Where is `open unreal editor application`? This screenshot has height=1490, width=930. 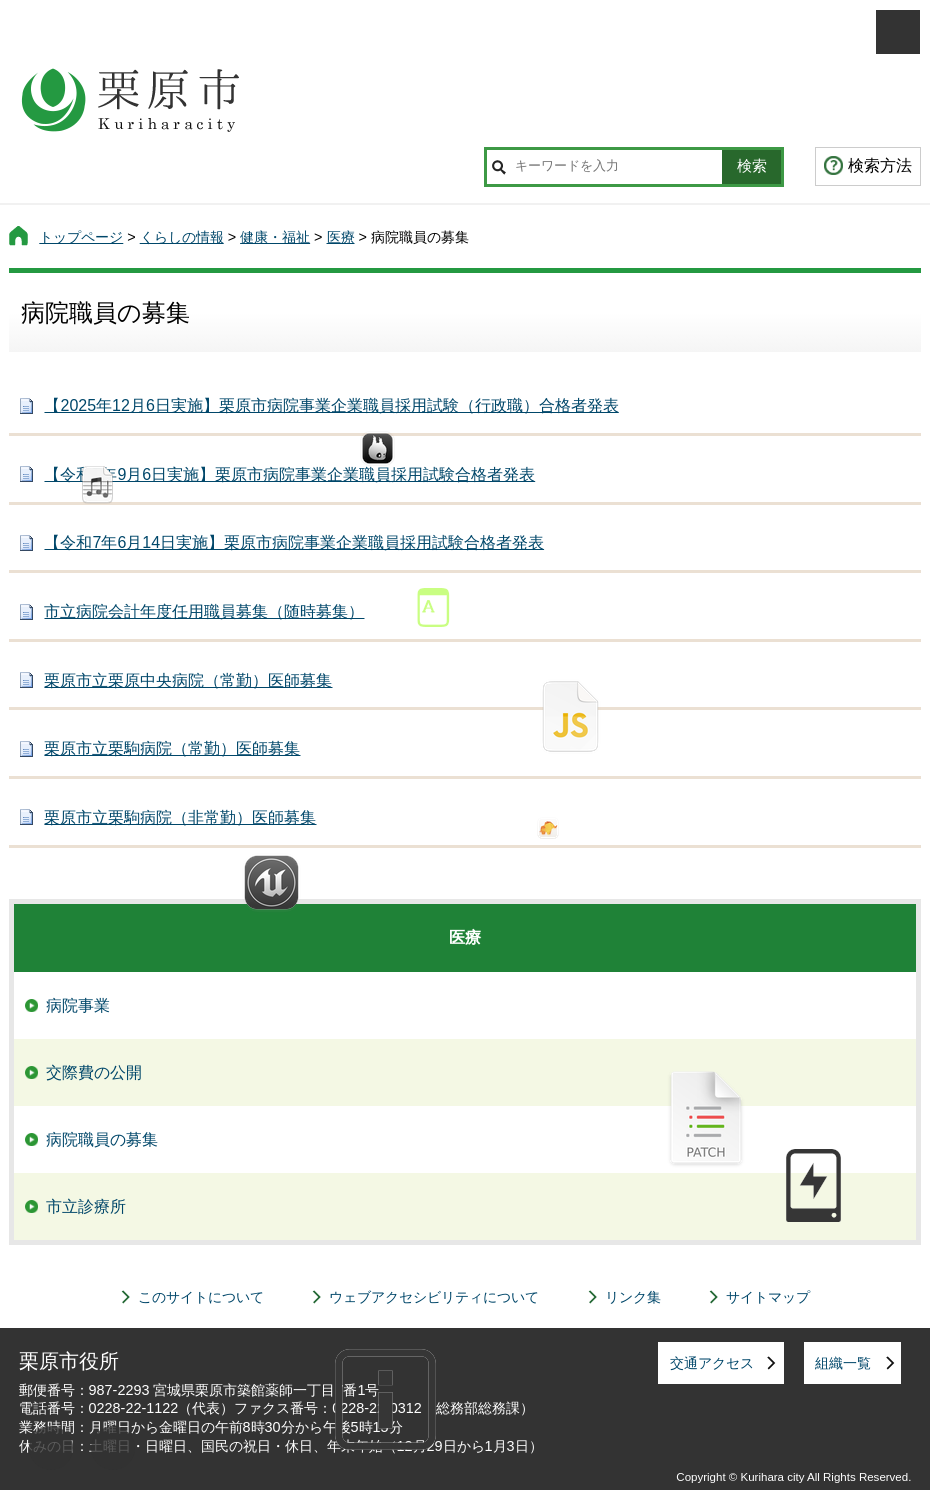 open unreal editor application is located at coordinates (271, 882).